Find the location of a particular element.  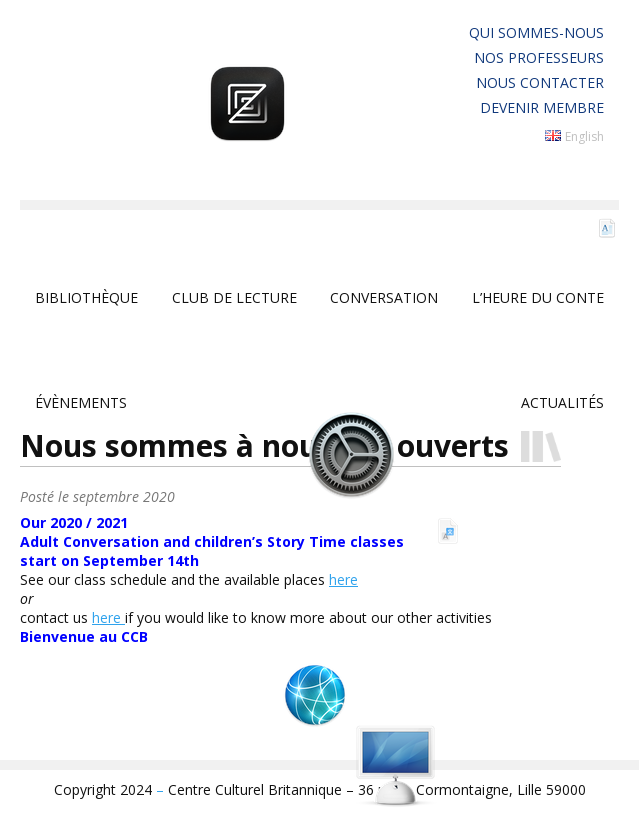

a word processor or text document file is located at coordinates (607, 228).